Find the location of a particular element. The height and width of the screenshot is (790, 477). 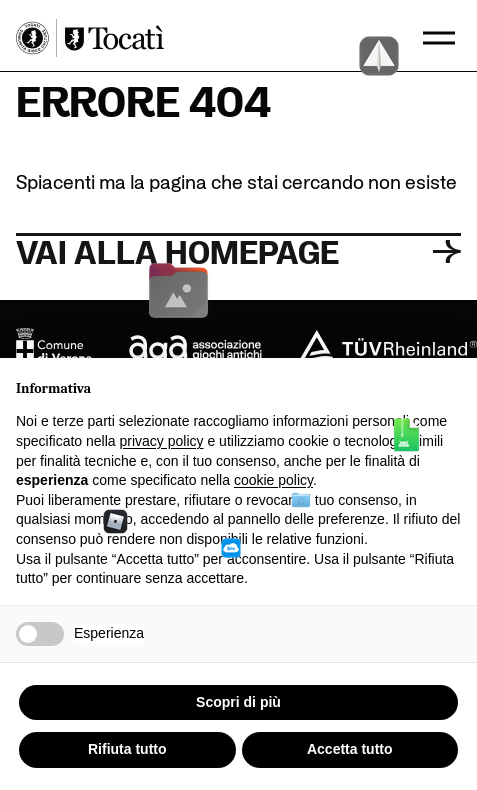

android application package file (APK) is located at coordinates (406, 435).